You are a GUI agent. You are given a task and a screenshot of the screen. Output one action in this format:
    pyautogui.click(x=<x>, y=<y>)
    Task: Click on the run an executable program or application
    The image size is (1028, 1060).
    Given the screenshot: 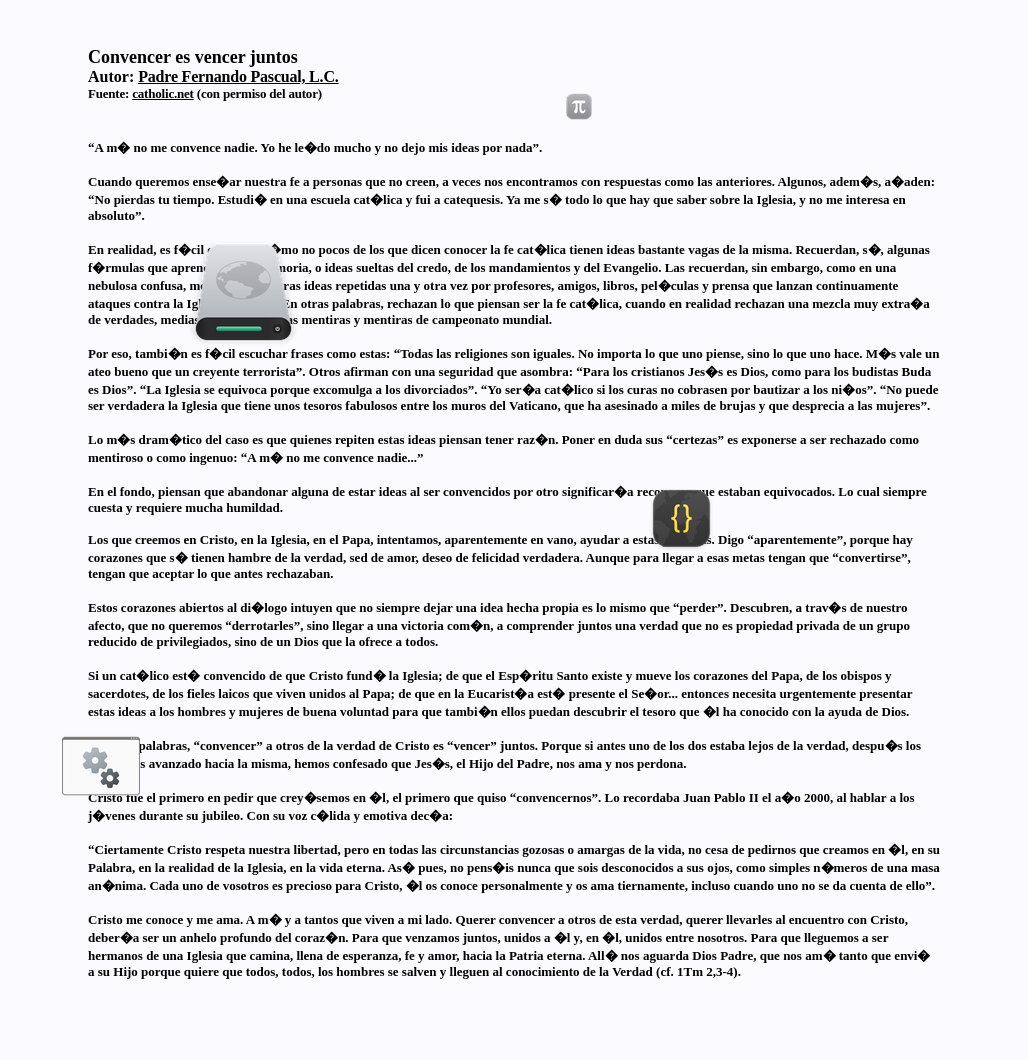 What is the action you would take?
    pyautogui.click(x=101, y=766)
    